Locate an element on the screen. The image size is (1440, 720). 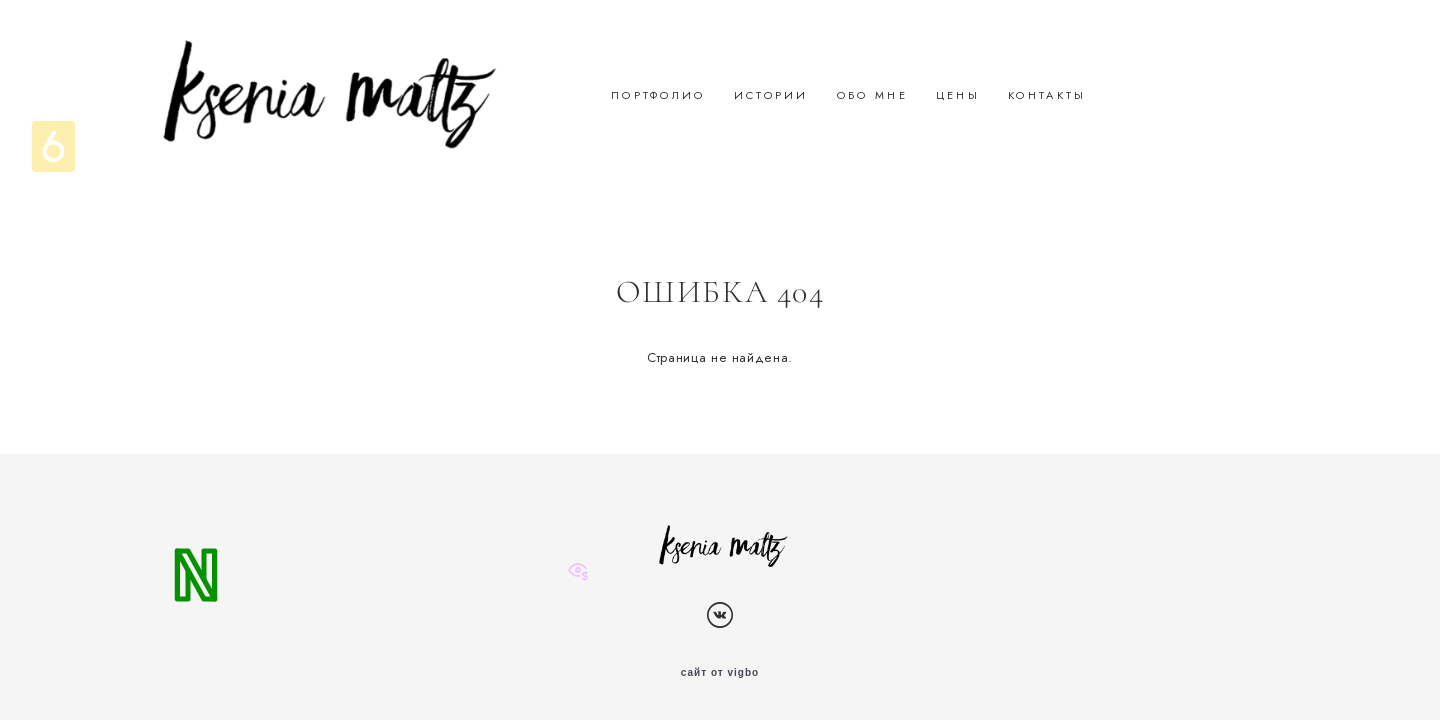
indicates the number six in a sequence or list is located at coordinates (53, 146).